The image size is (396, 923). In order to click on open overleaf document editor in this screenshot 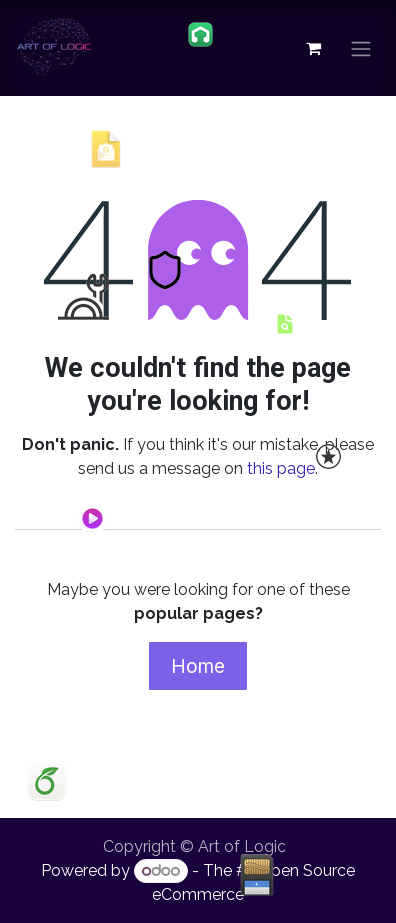, I will do `click(47, 781)`.